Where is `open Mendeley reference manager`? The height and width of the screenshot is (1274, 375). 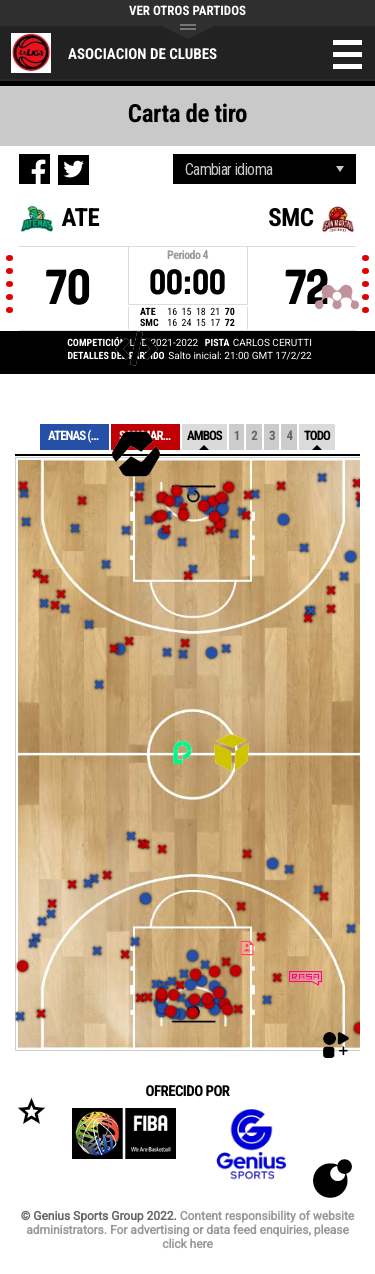 open Mendeley reference manager is located at coordinates (337, 297).